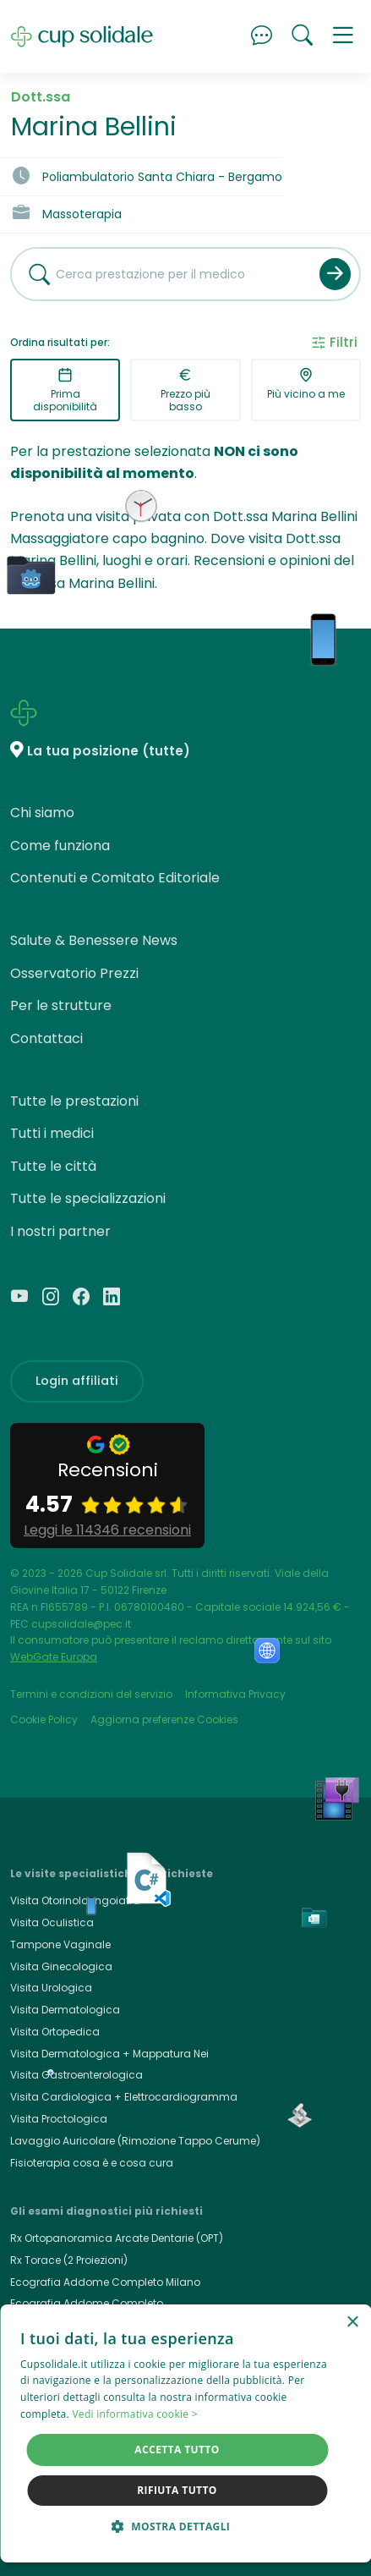  What do you see at coordinates (299, 2115) in the screenshot?
I see `create a new script droplet in script editor` at bounding box center [299, 2115].